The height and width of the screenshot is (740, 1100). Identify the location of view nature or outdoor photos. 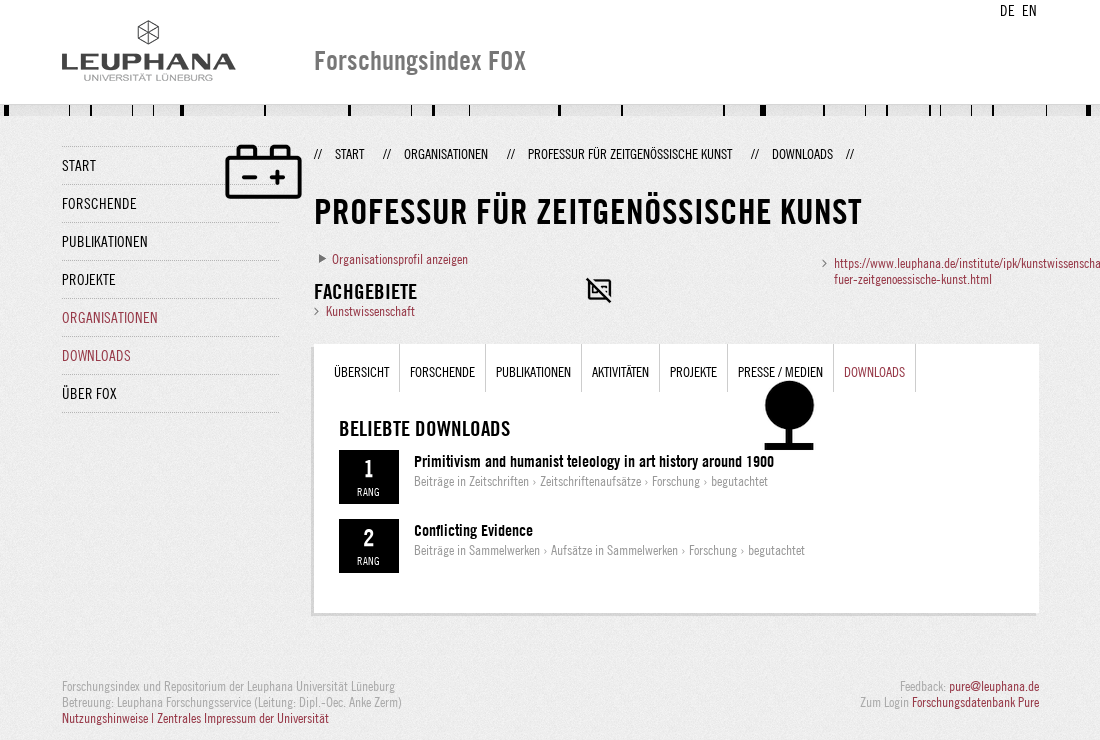
(789, 415).